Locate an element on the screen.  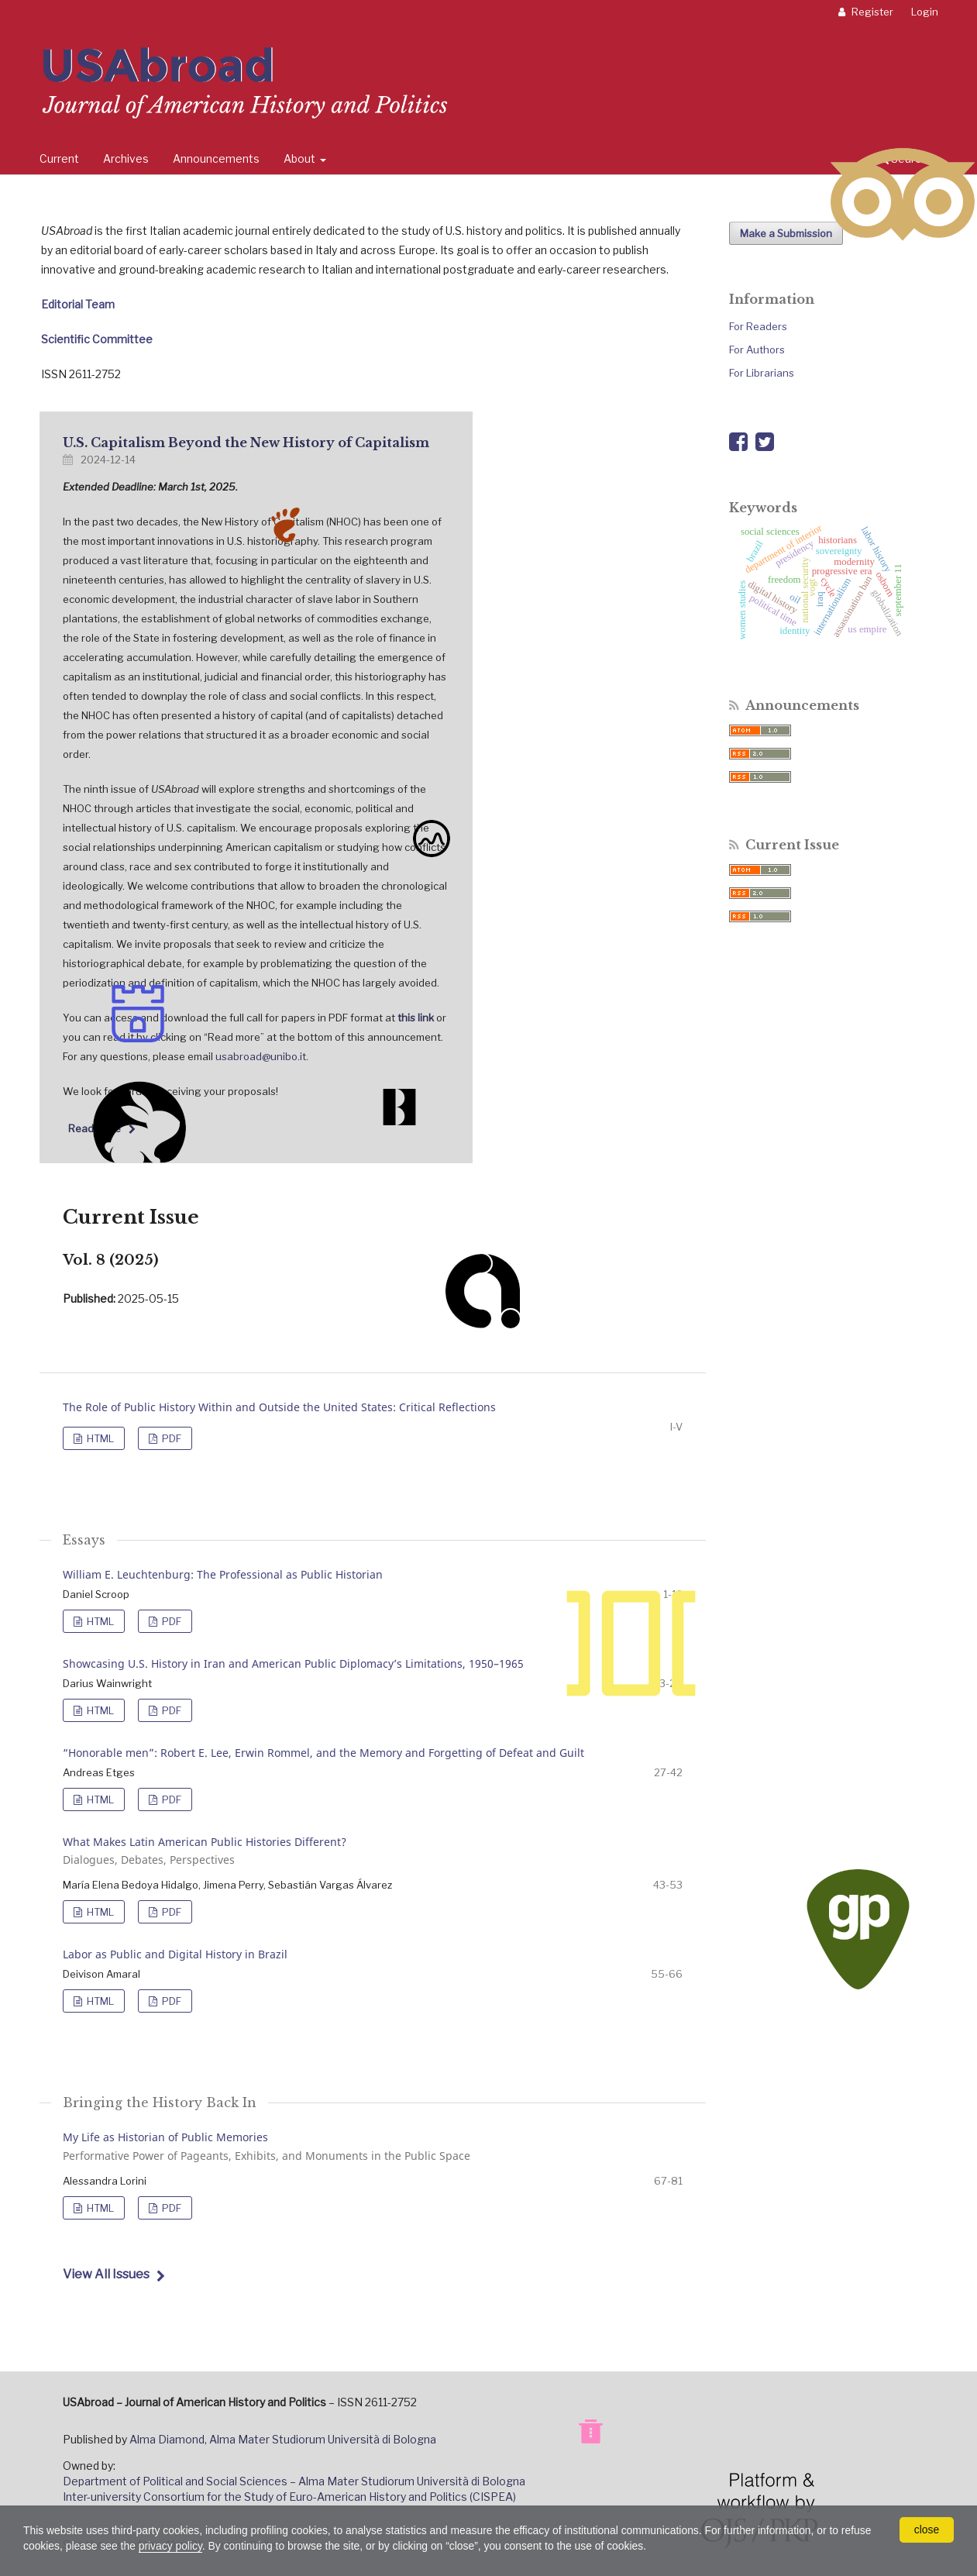
GNOME desktop environment logo is located at coordinates (285, 525).